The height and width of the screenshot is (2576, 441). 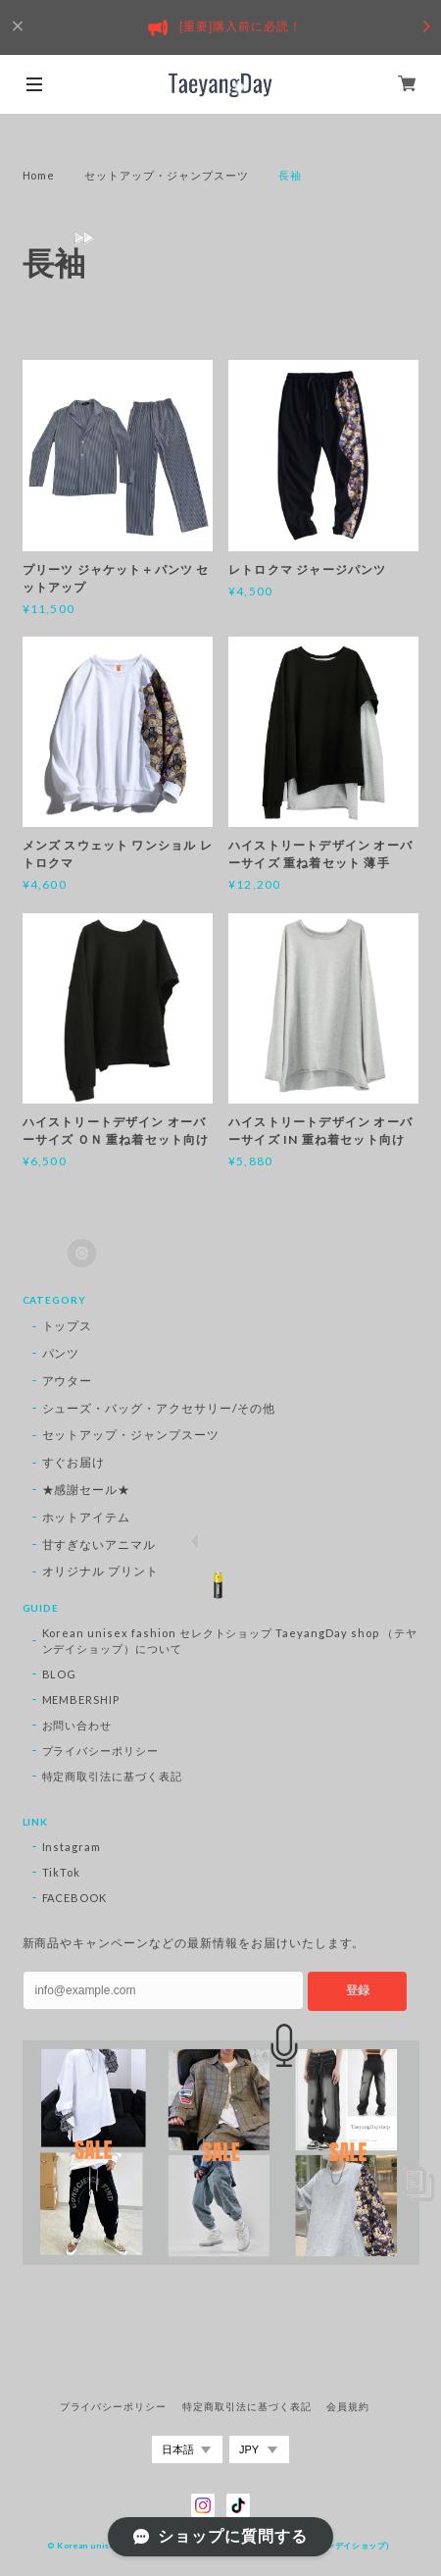 What do you see at coordinates (81, 1253) in the screenshot?
I see `indicates optical disc drive or CD/DVD media` at bounding box center [81, 1253].